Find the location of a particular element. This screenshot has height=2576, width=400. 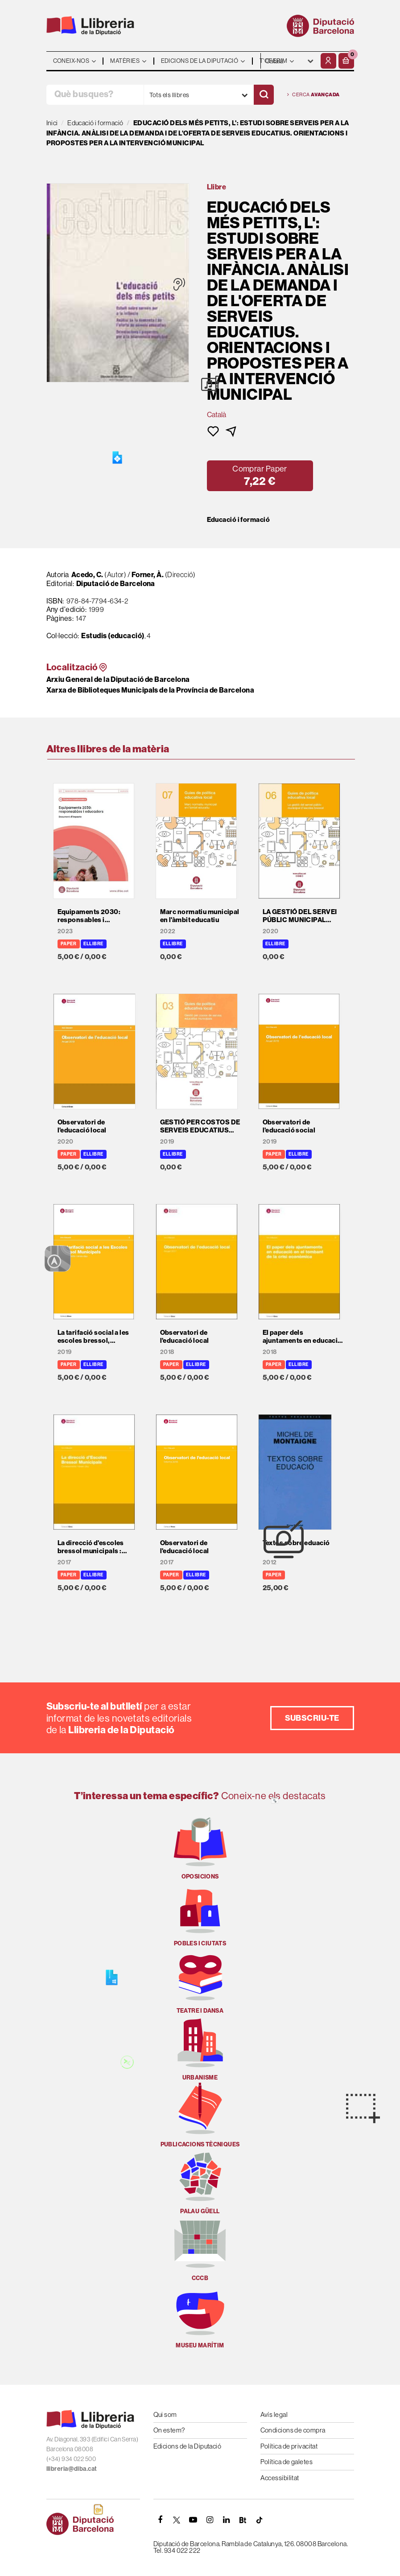

windows control panel file running through wine compatibility layer is located at coordinates (117, 458).